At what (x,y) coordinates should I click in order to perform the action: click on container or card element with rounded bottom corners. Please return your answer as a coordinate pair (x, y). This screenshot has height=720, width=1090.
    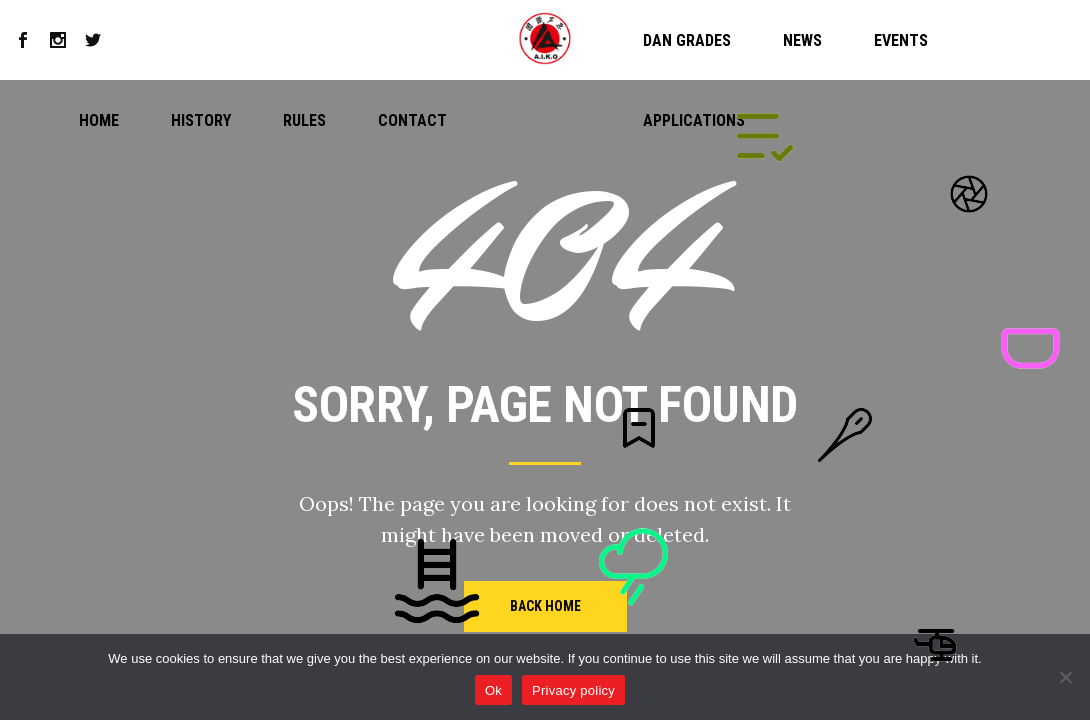
    Looking at the image, I should click on (1030, 348).